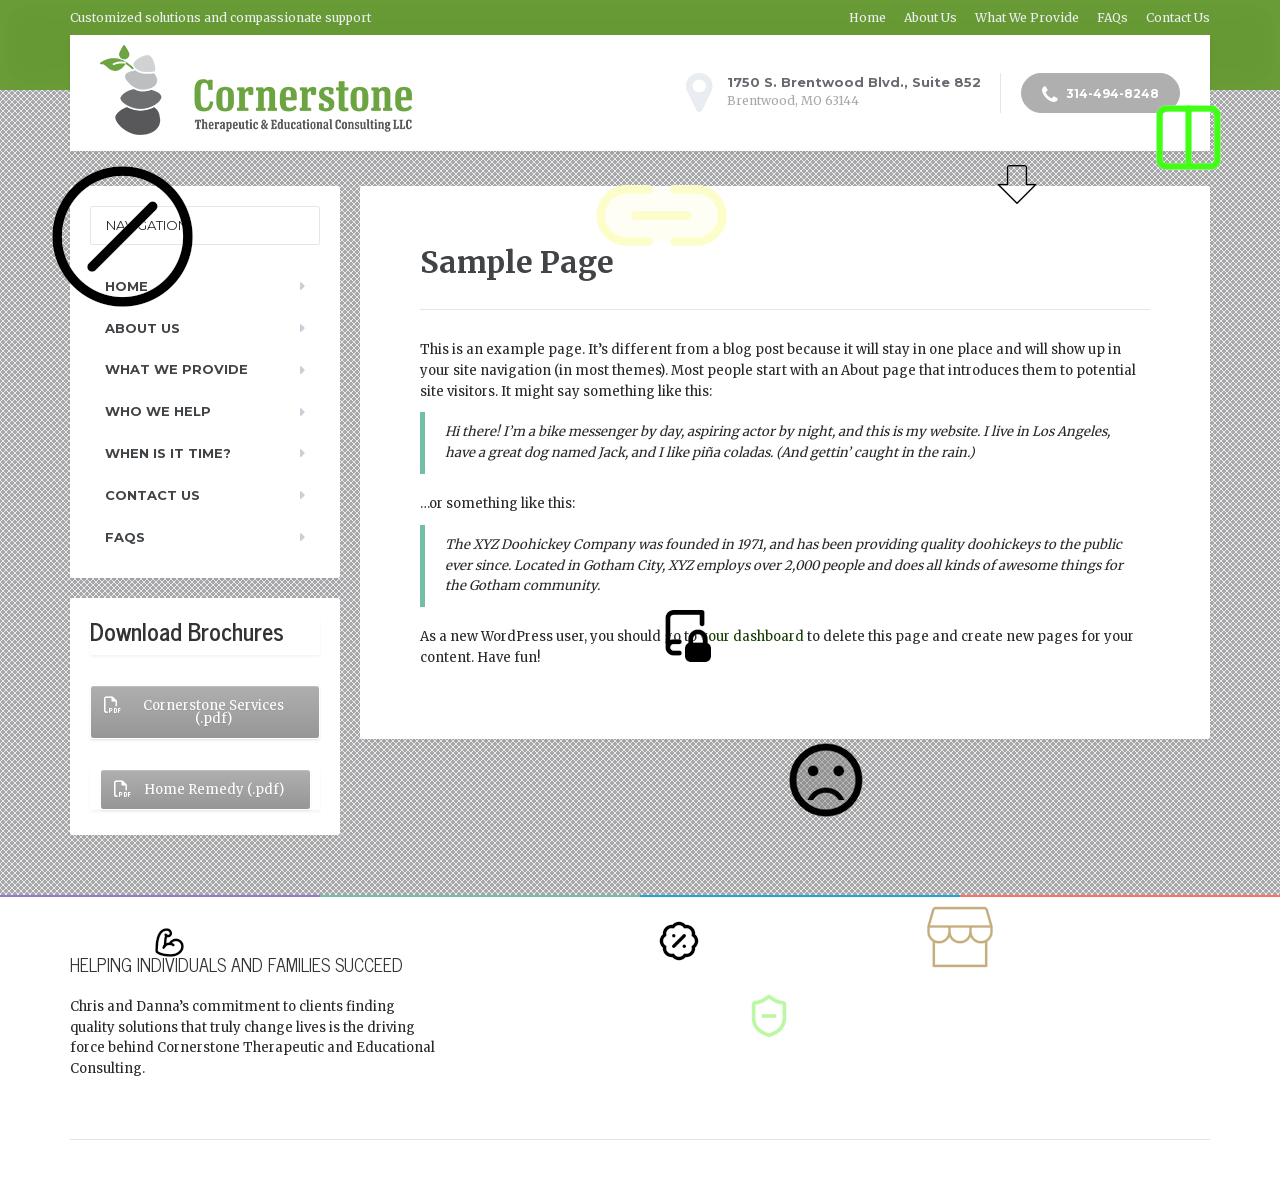 This screenshot has height=1199, width=1280. I want to click on rate your experience as negative, so click(826, 780).